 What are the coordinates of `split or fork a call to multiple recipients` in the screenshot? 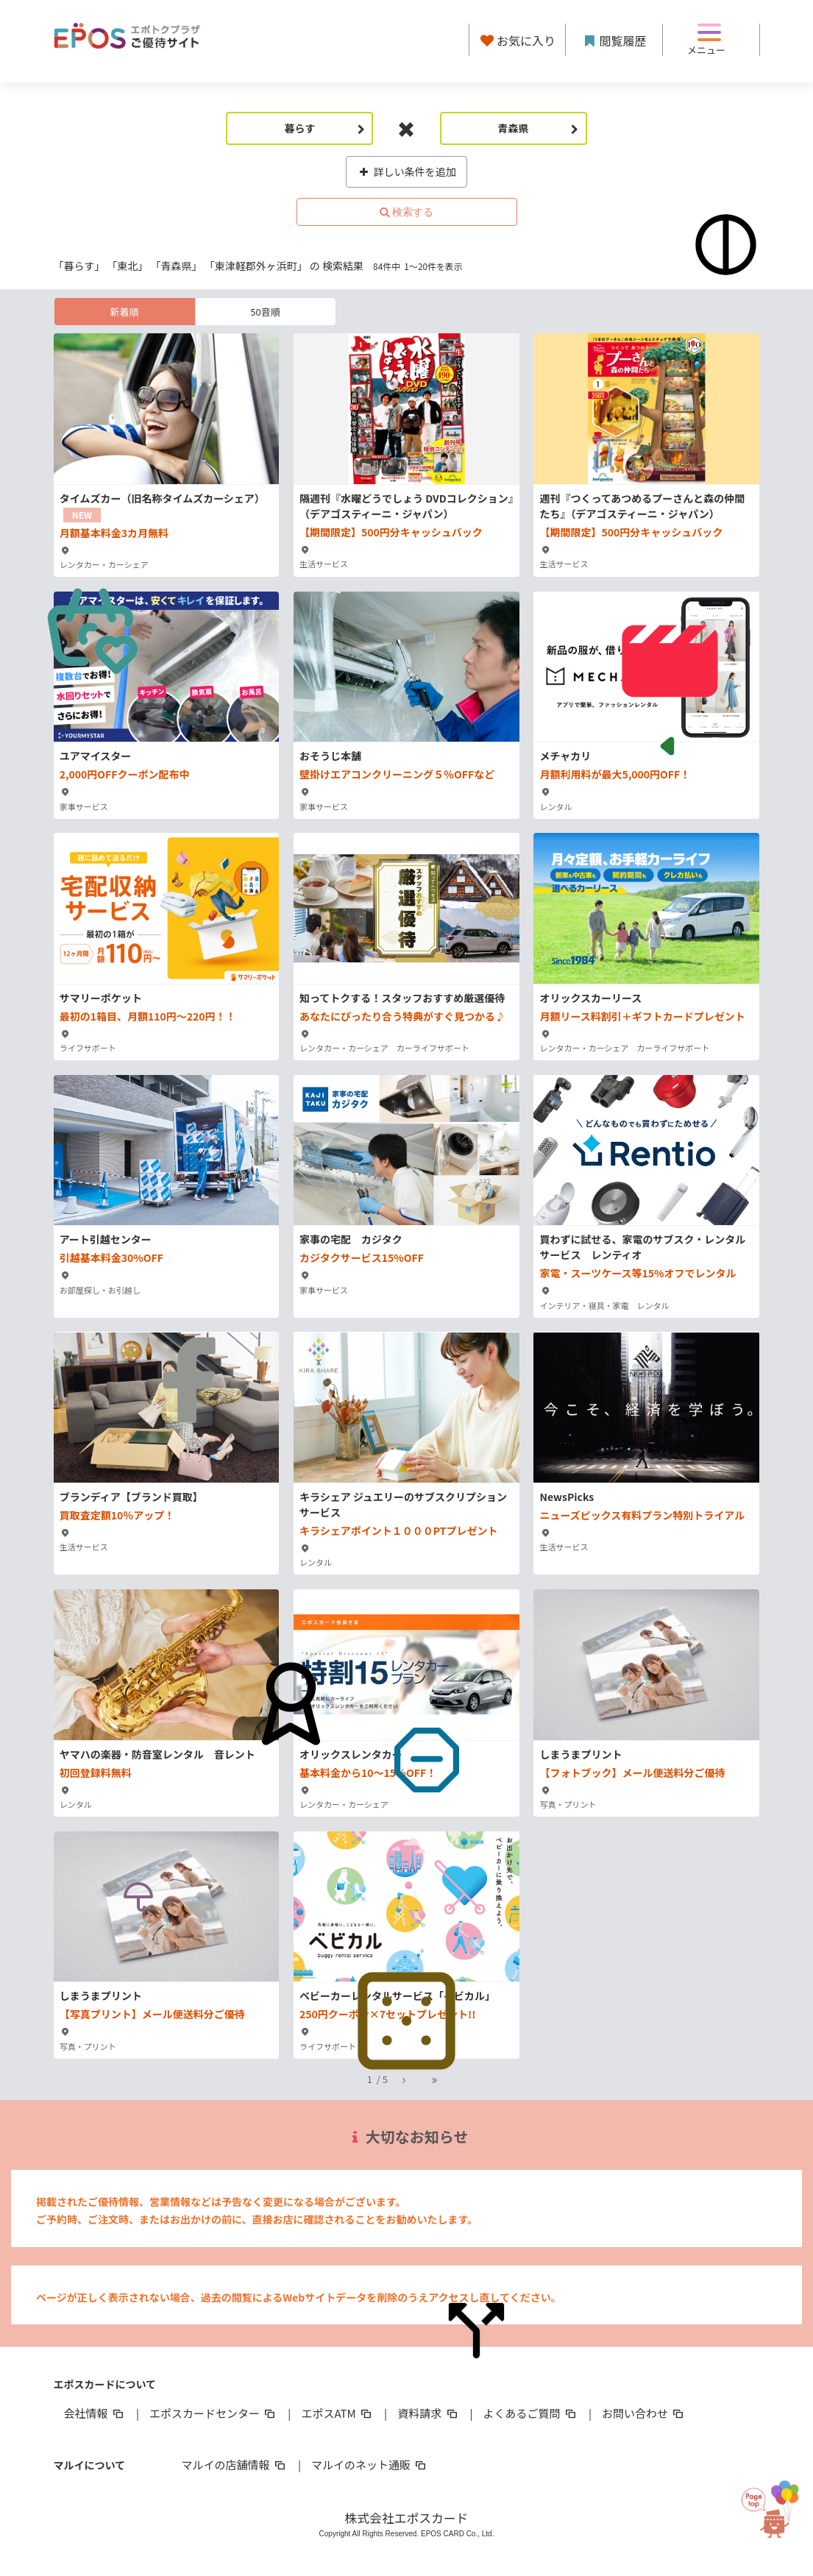 It's located at (476, 2330).